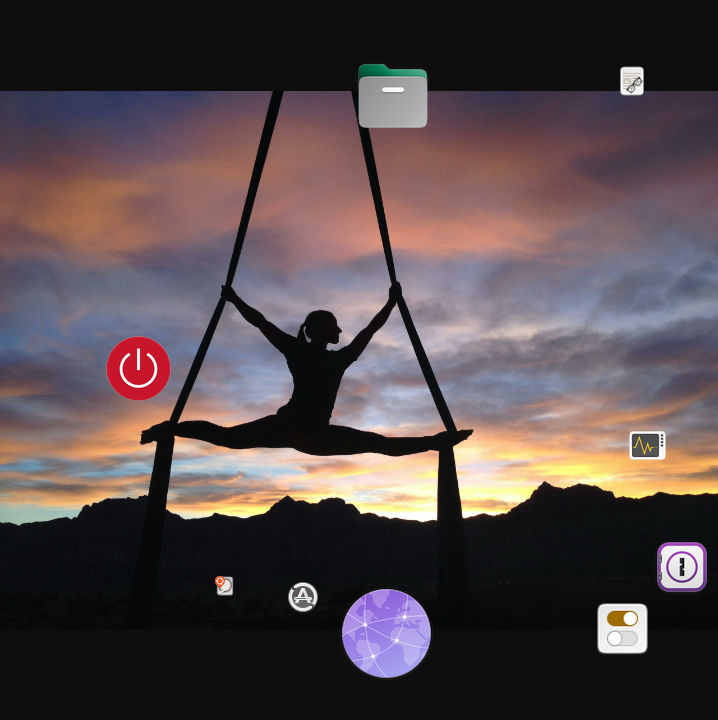  What do you see at coordinates (138, 368) in the screenshot?
I see `shut down or power off the system` at bounding box center [138, 368].